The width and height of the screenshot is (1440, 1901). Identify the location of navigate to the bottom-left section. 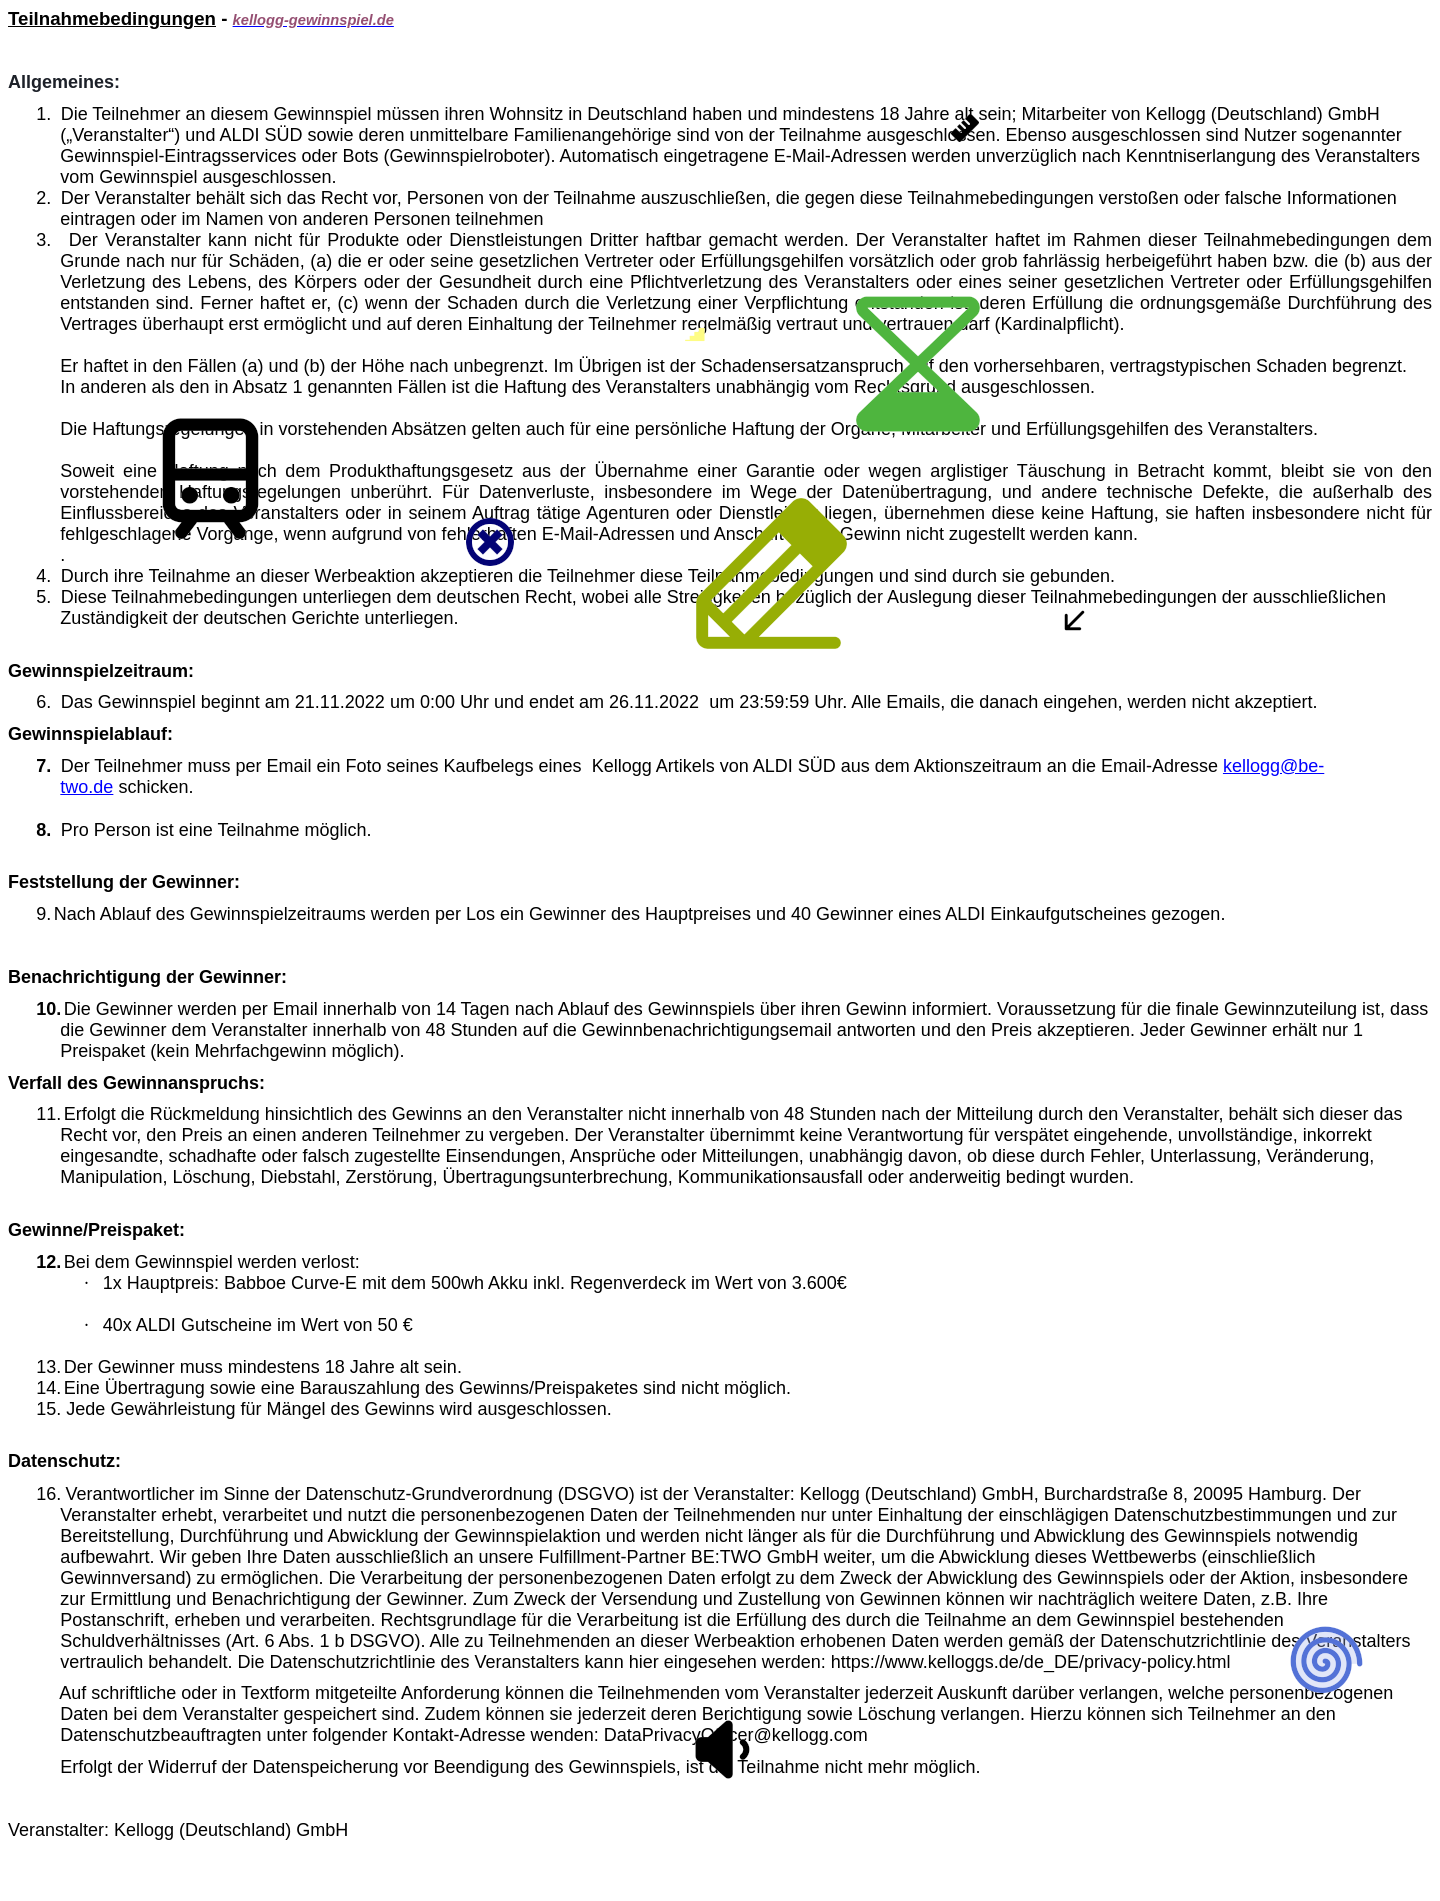
(1074, 620).